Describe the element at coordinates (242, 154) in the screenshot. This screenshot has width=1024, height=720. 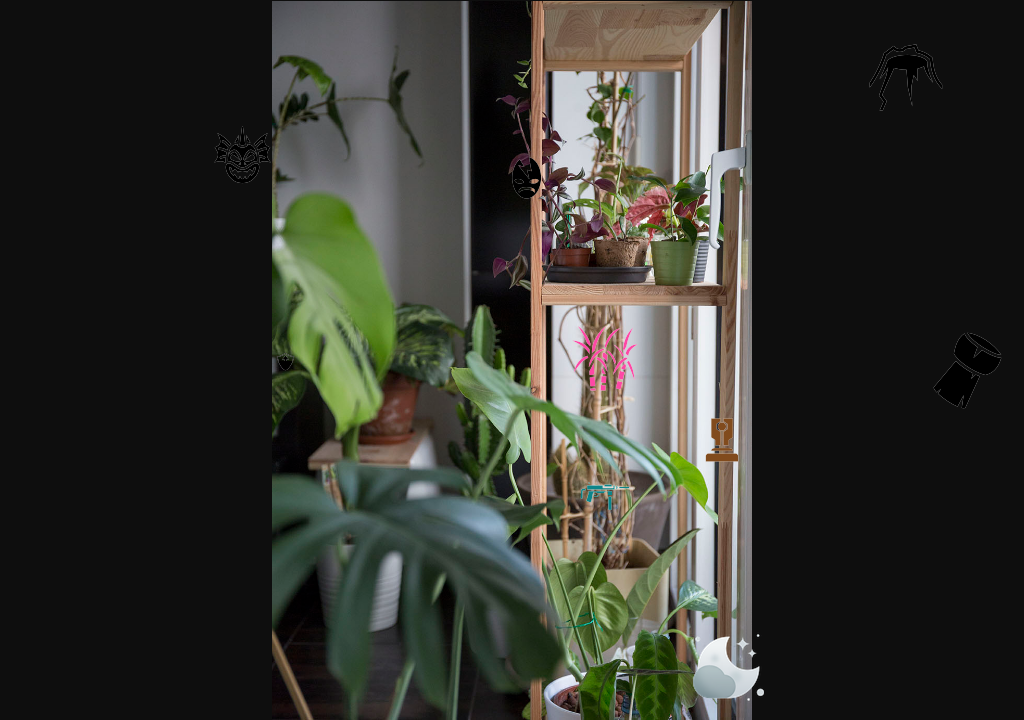
I see `encounter a fish monster enemy` at that location.